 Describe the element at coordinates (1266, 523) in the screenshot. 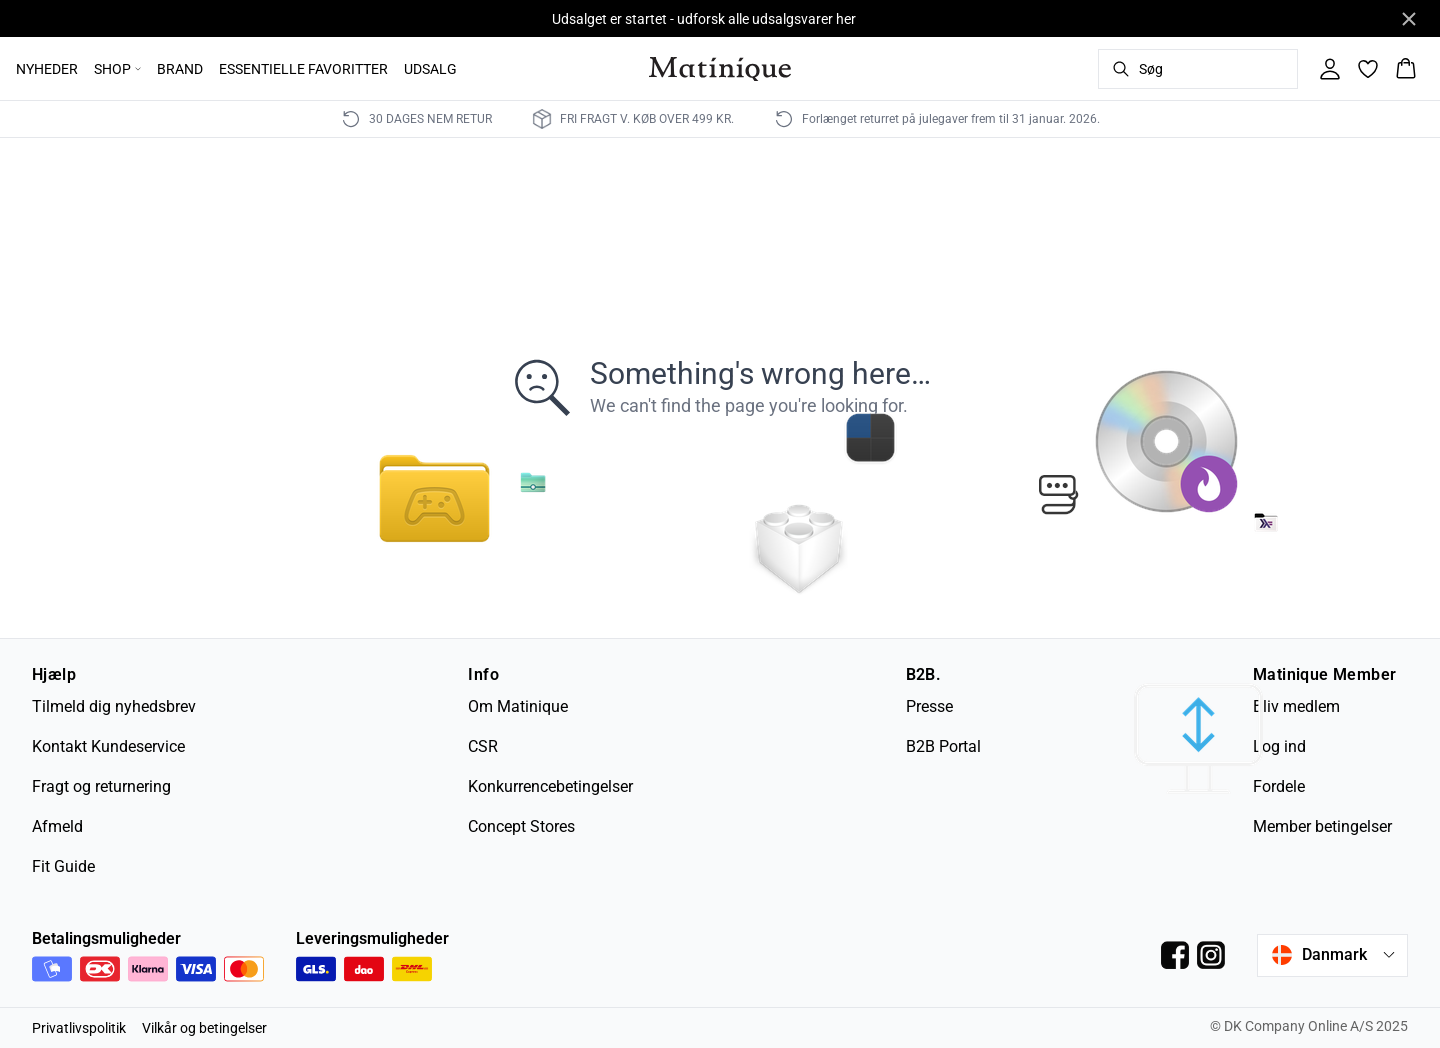

I see `open folder containing haskell project files` at that location.